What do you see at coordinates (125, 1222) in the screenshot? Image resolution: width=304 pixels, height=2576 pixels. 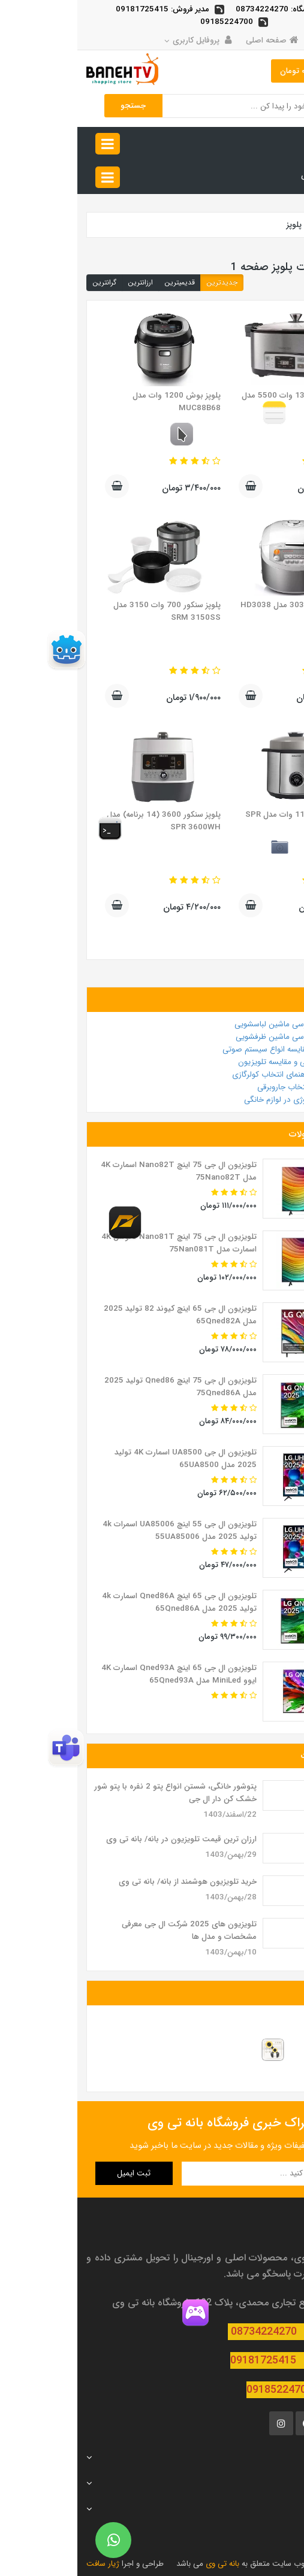 I see `launch need for speed undercover game` at bounding box center [125, 1222].